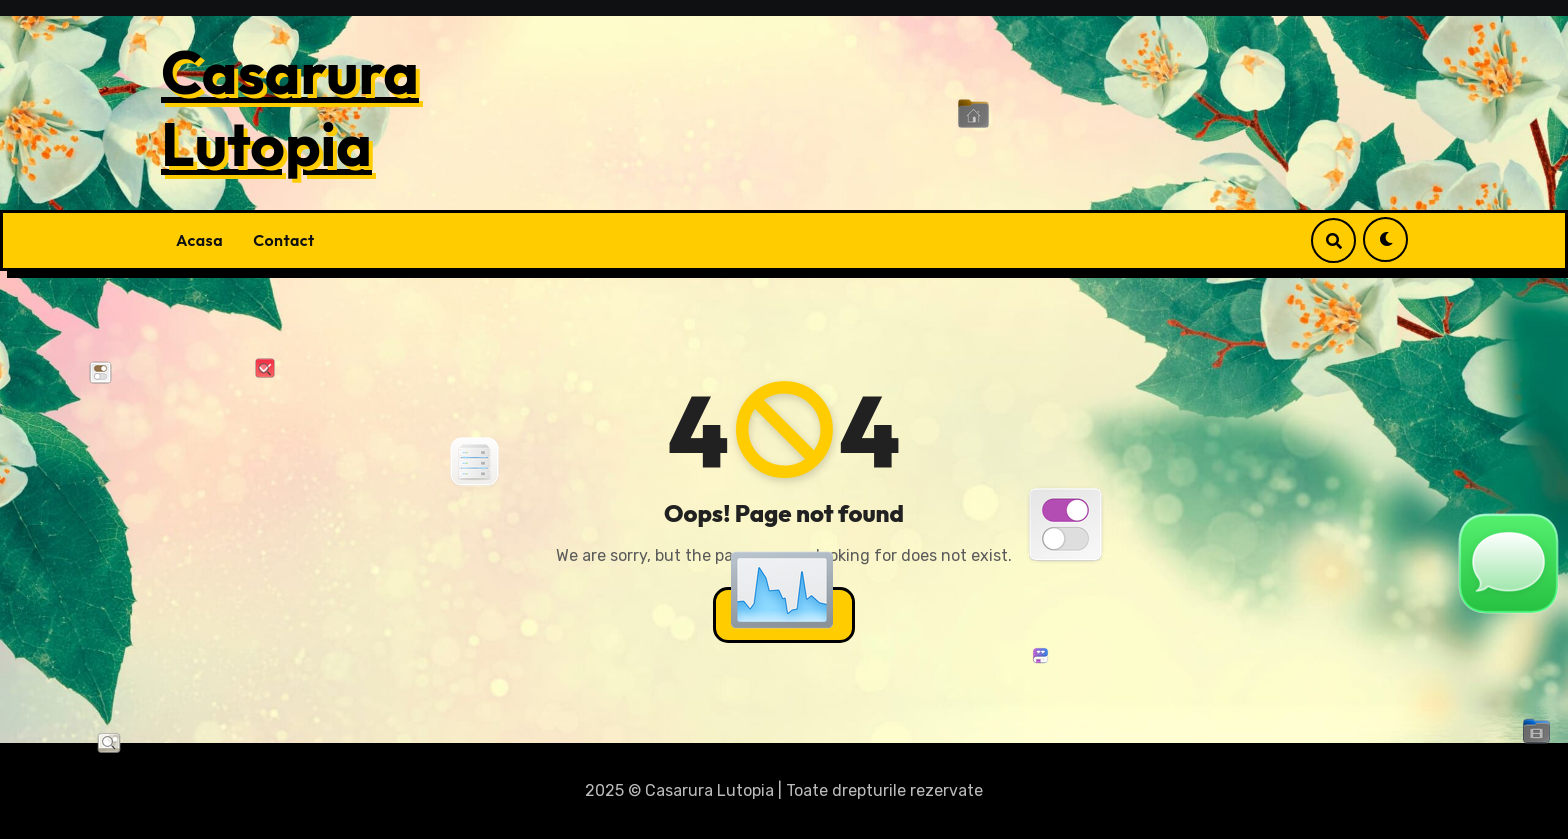 The height and width of the screenshot is (839, 1568). Describe the element at coordinates (265, 368) in the screenshot. I see `open dconf editor application` at that location.